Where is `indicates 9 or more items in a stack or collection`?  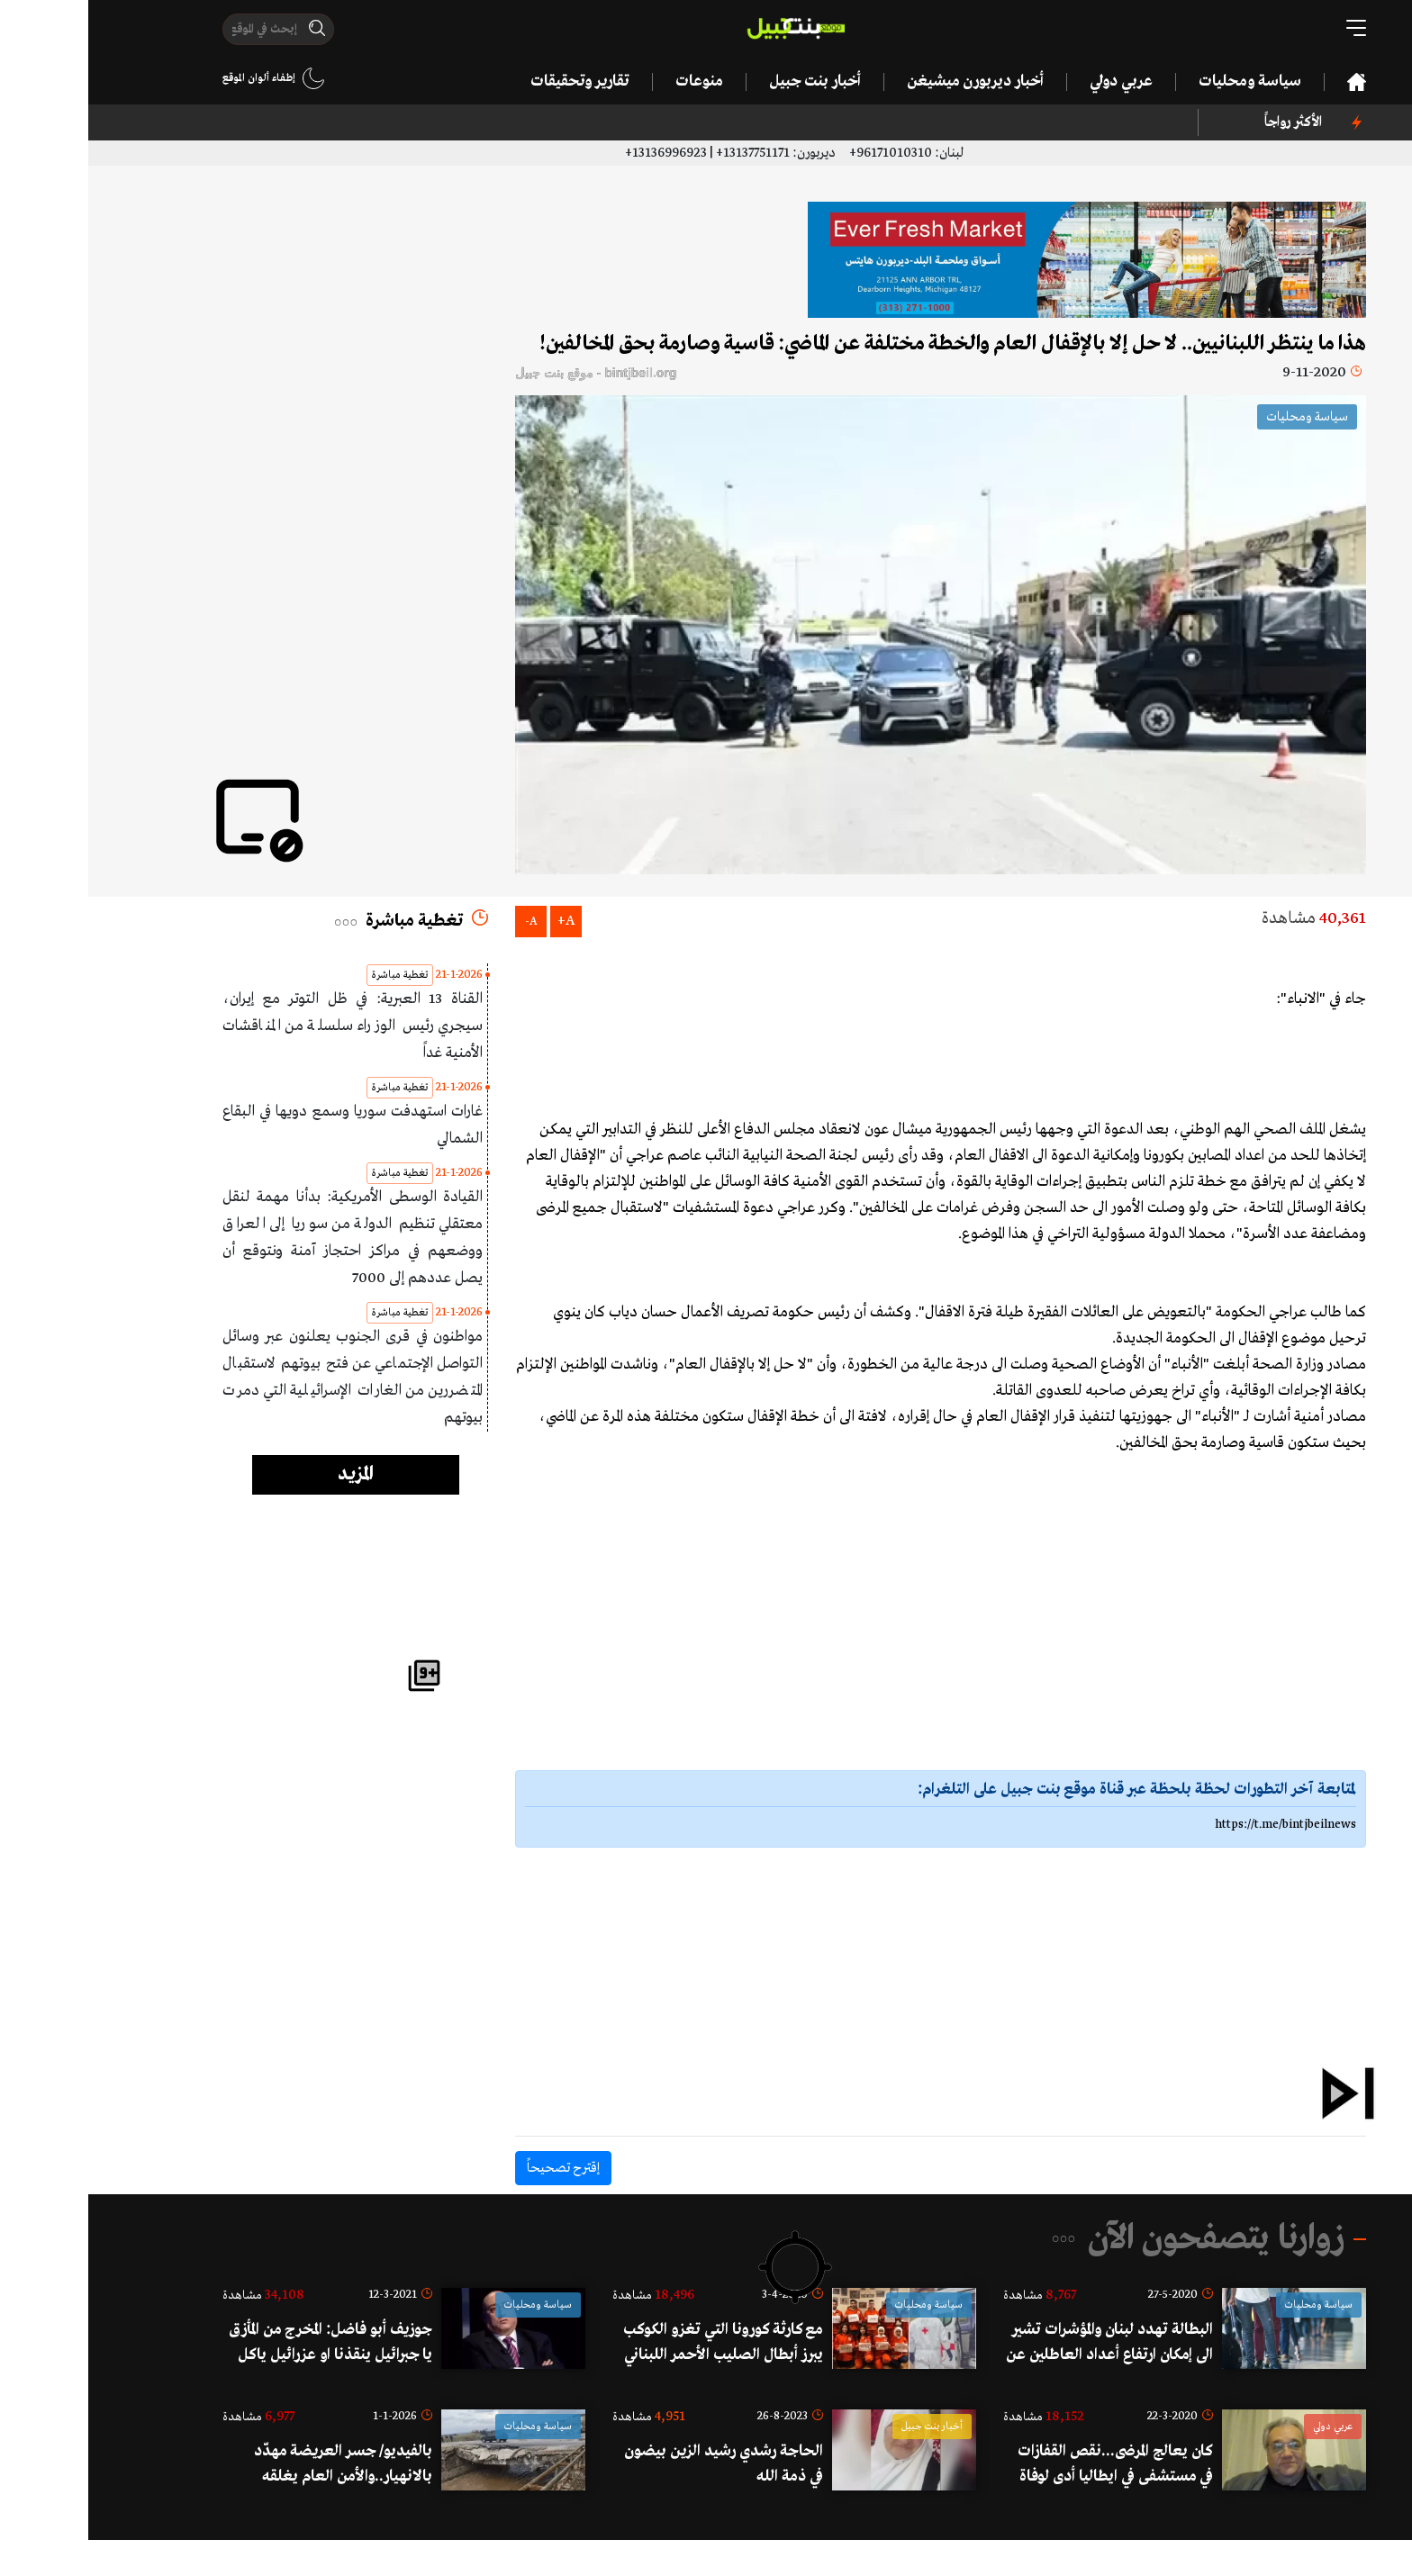
indicates 9 or more items in a stack or collection is located at coordinates (424, 1676).